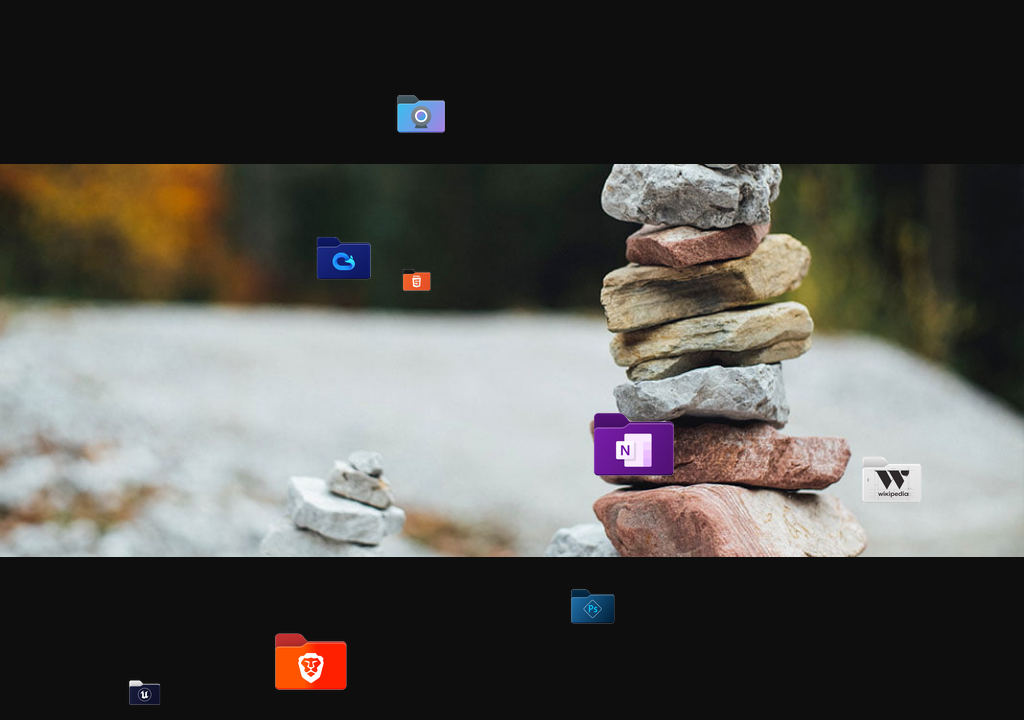  Describe the element at coordinates (592, 607) in the screenshot. I see `open folder containing Adobe Photoshop Express files` at that location.